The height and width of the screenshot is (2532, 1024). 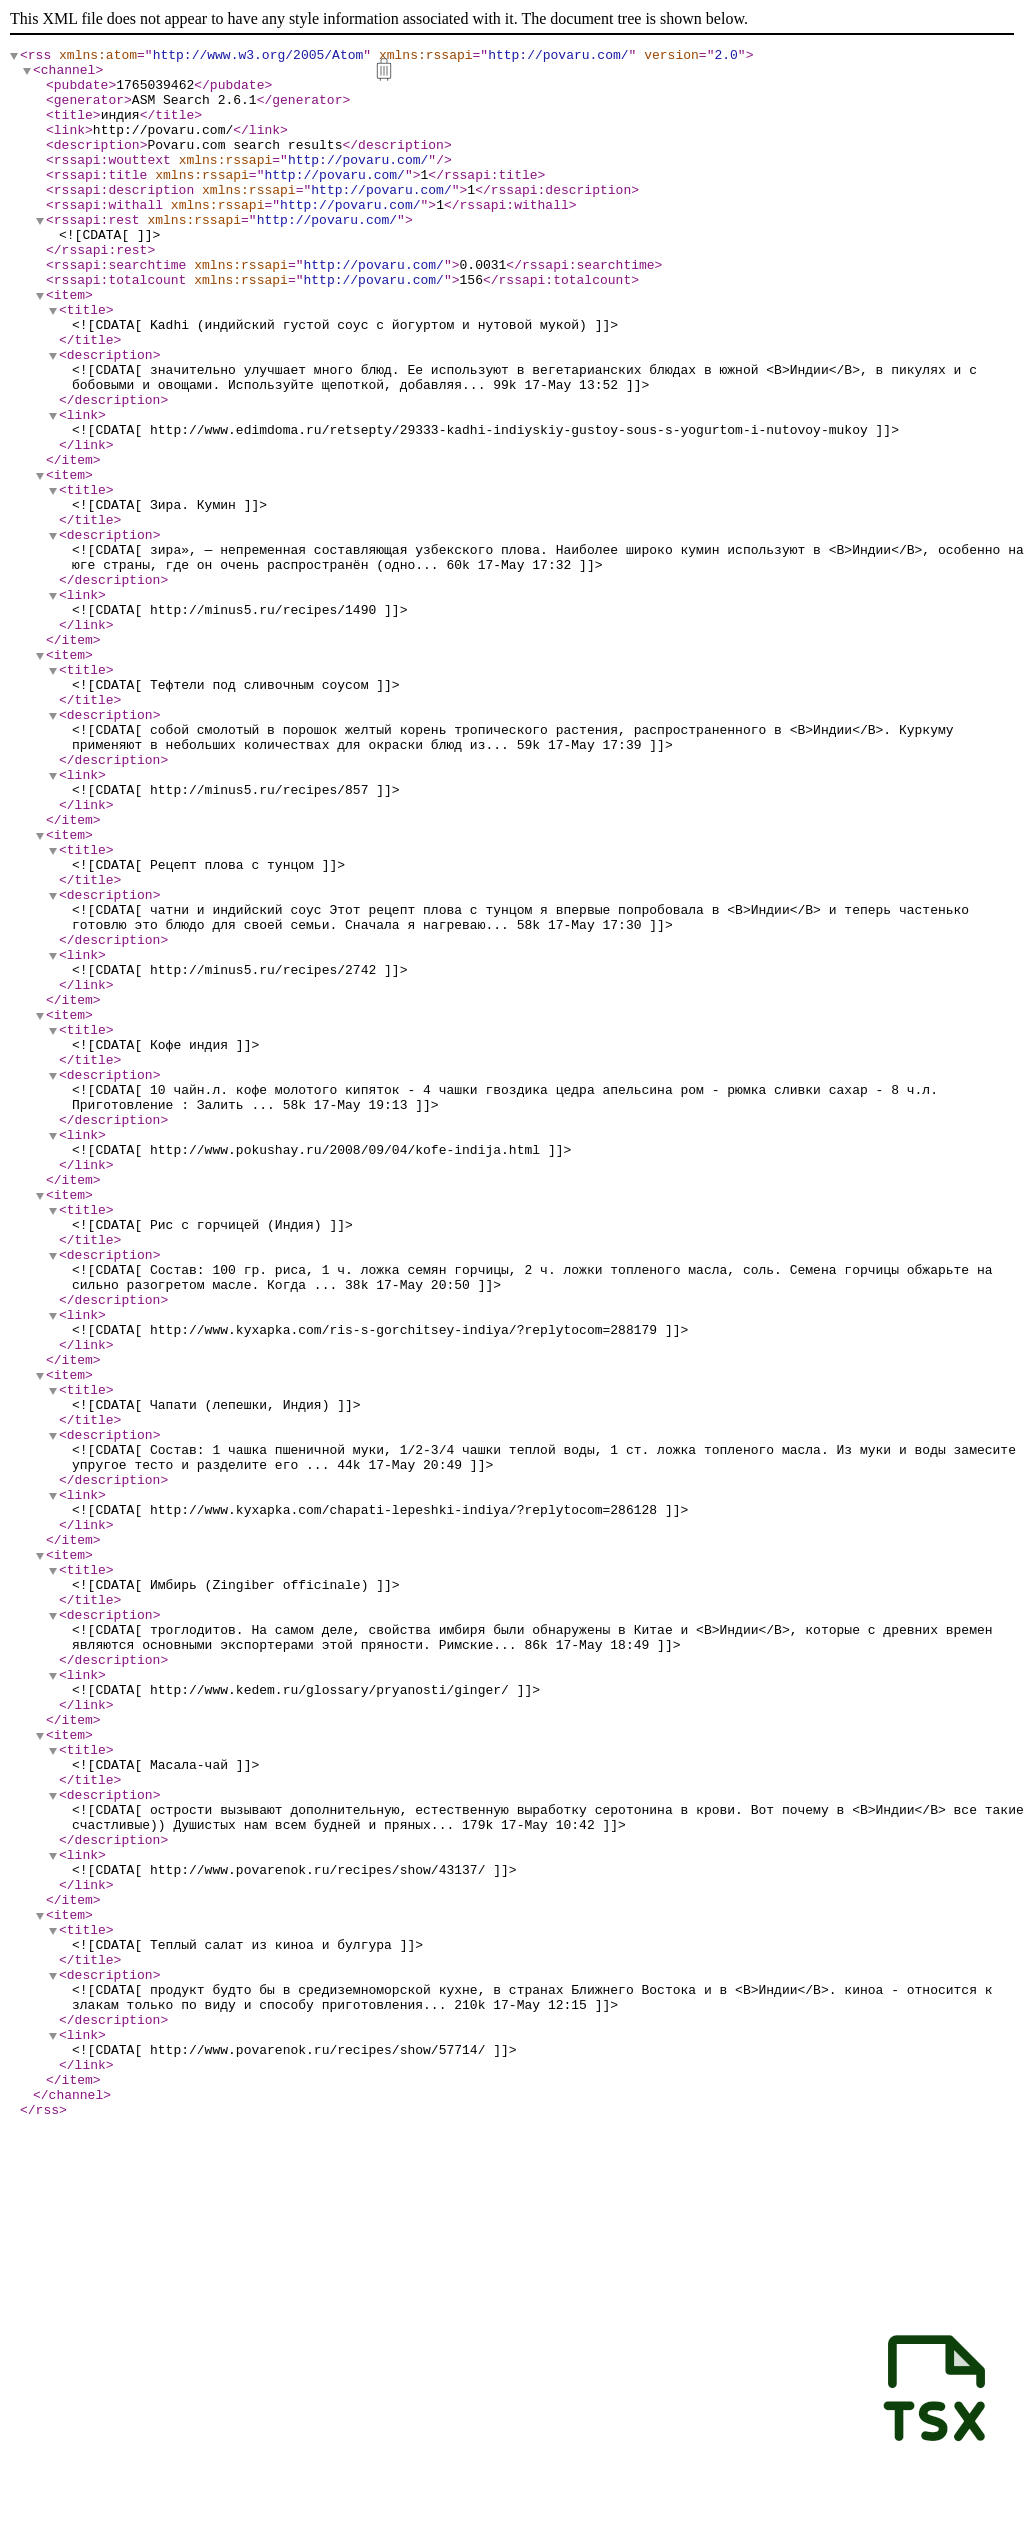 I want to click on a TypeScript React component file, so click(x=936, y=2392).